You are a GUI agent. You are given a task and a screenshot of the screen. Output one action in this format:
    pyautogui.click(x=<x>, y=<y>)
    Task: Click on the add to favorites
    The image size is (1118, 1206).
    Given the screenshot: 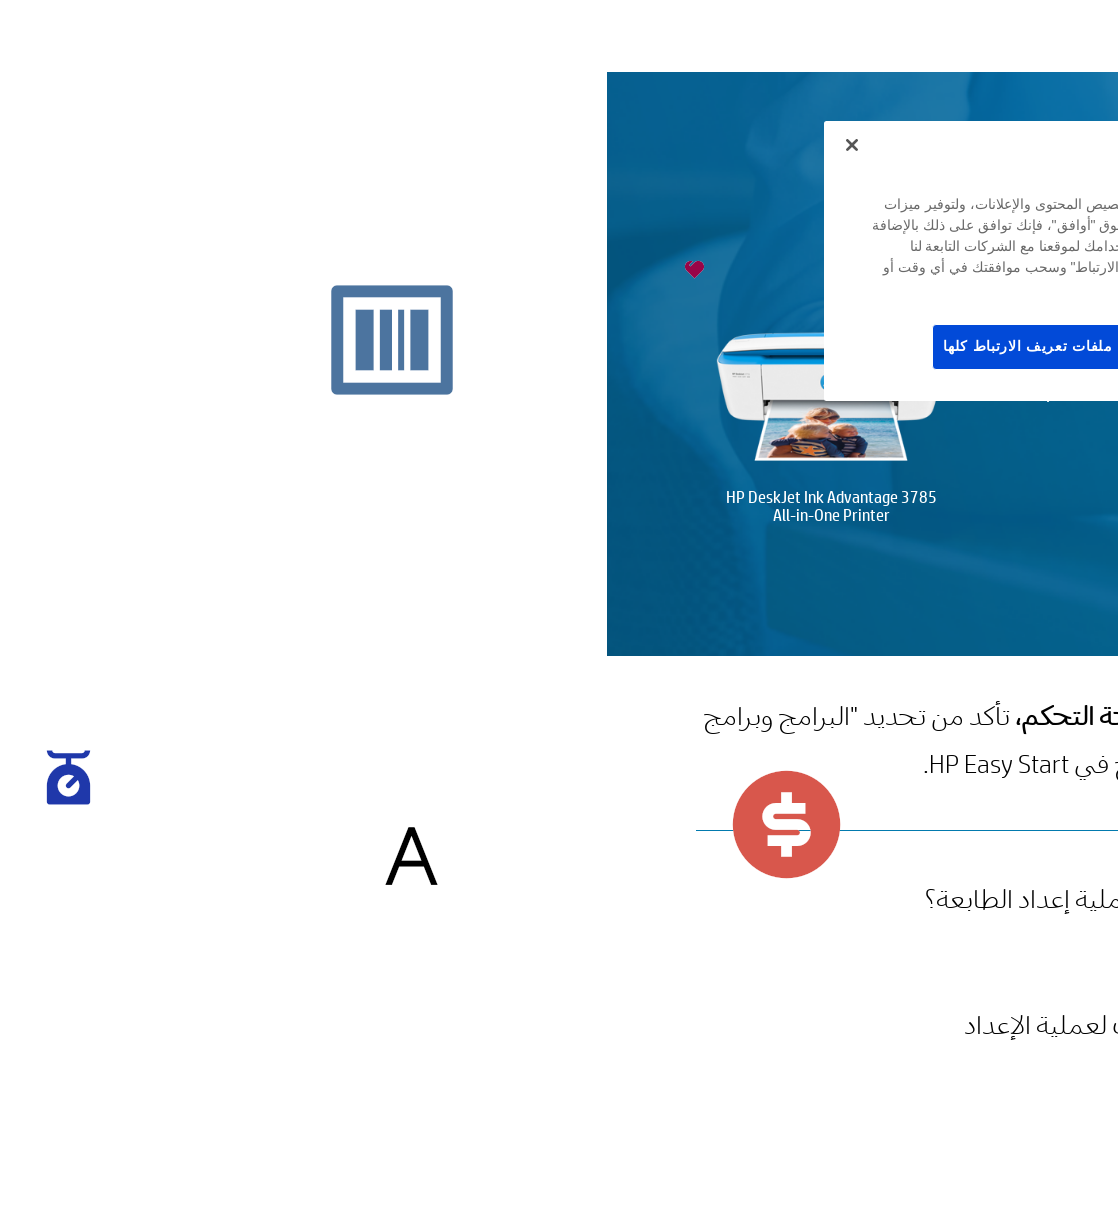 What is the action you would take?
    pyautogui.click(x=694, y=269)
    